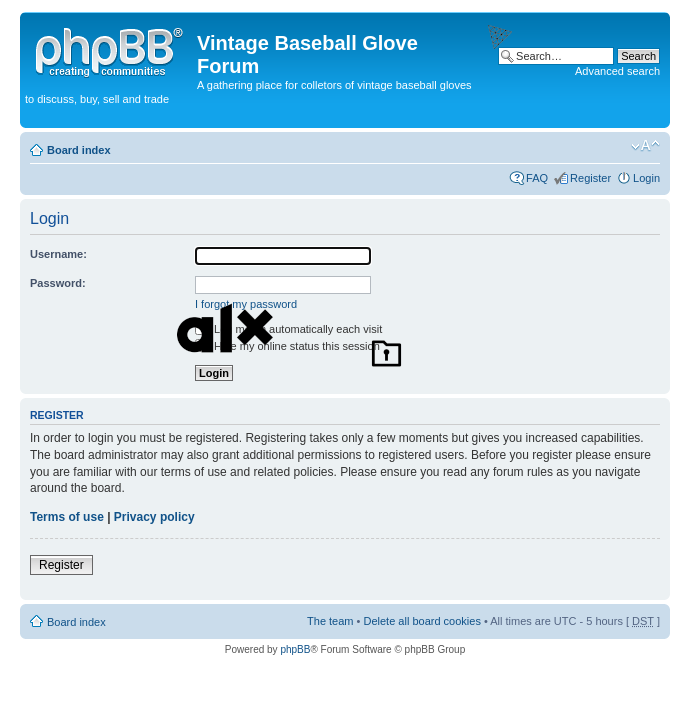 This screenshot has height=727, width=690. What do you see at coordinates (225, 328) in the screenshot?
I see `alx brand logo` at bounding box center [225, 328].